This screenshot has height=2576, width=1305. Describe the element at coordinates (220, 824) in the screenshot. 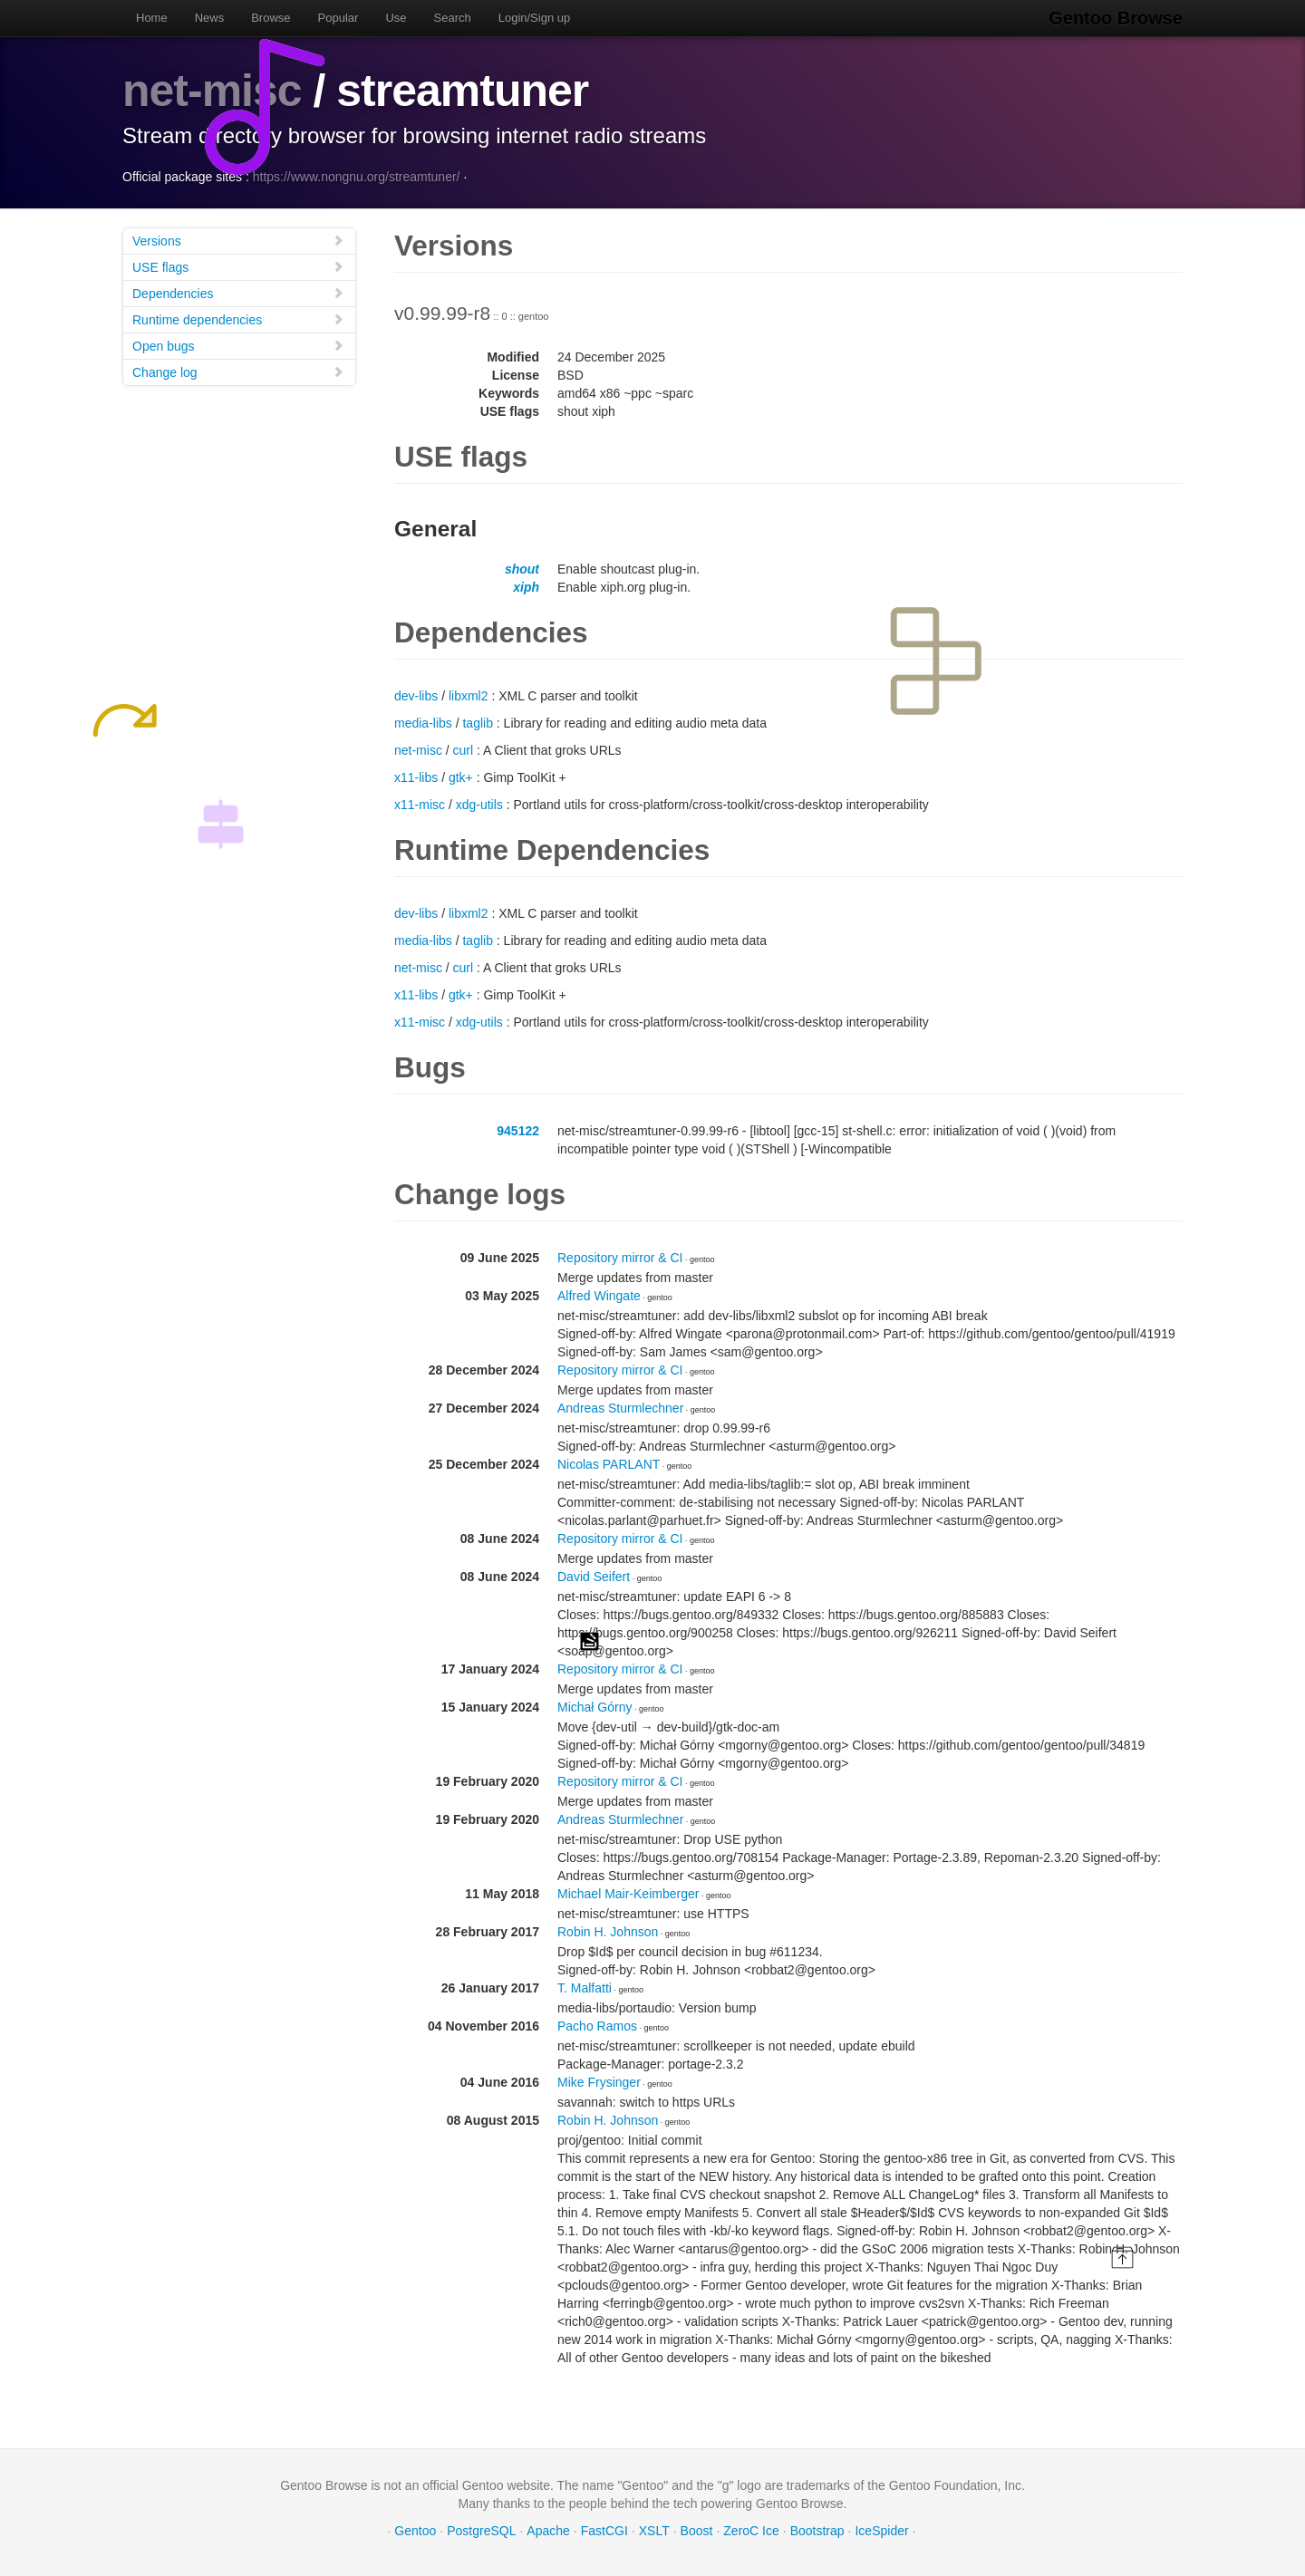

I see `align objects to horizontal center` at that location.